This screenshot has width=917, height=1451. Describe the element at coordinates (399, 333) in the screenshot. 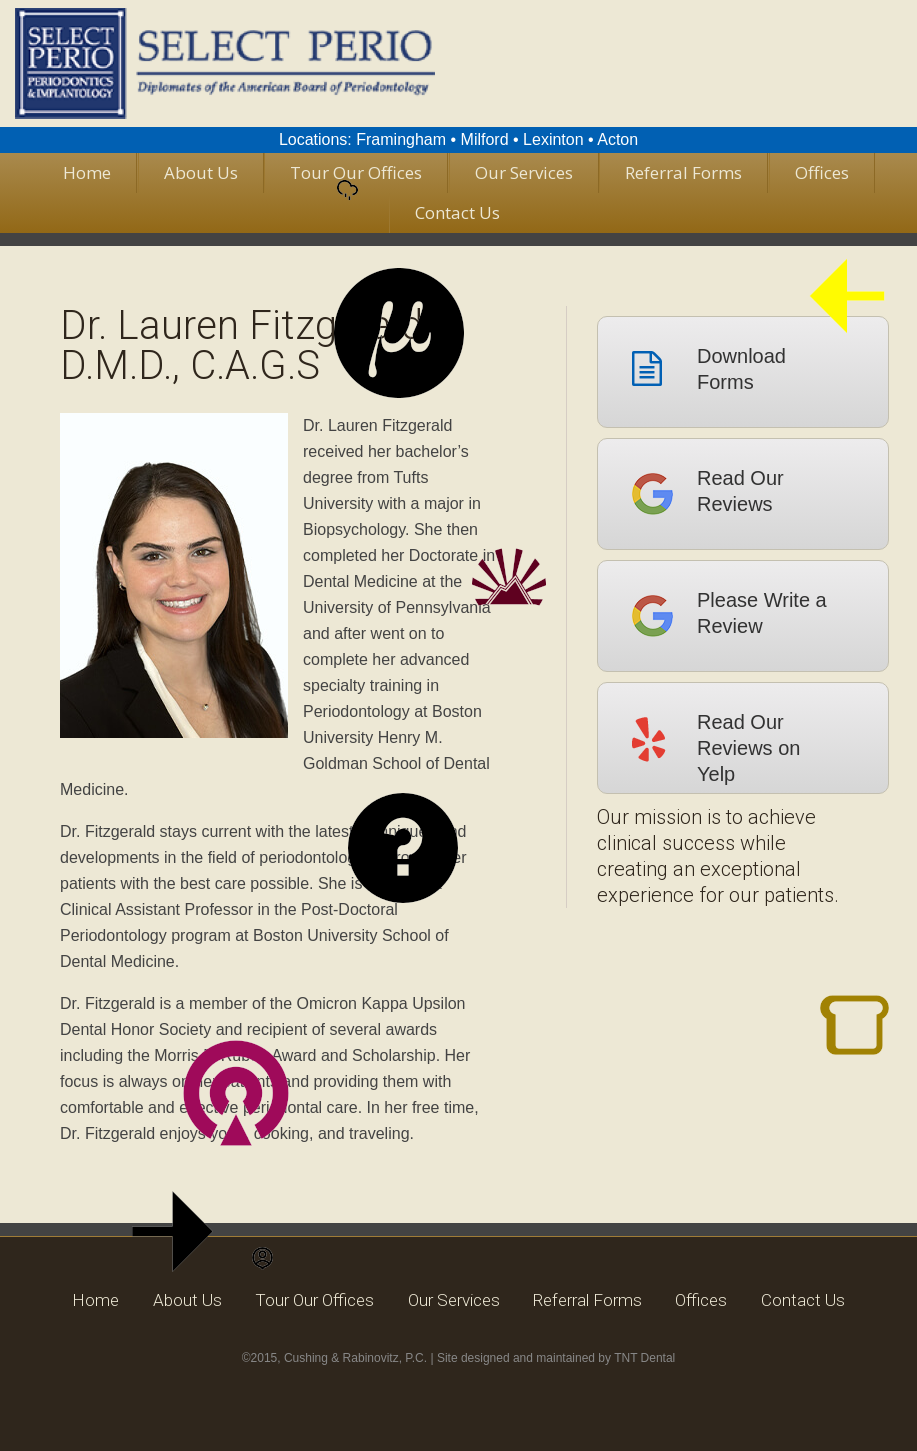

I see `open microeditor application` at that location.